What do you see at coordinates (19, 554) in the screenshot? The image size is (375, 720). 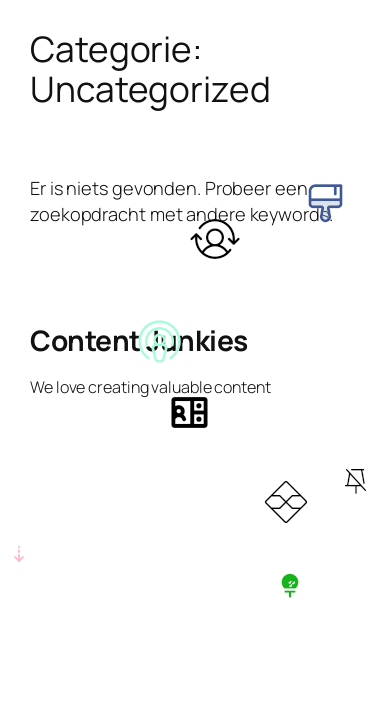 I see `download in progress` at bounding box center [19, 554].